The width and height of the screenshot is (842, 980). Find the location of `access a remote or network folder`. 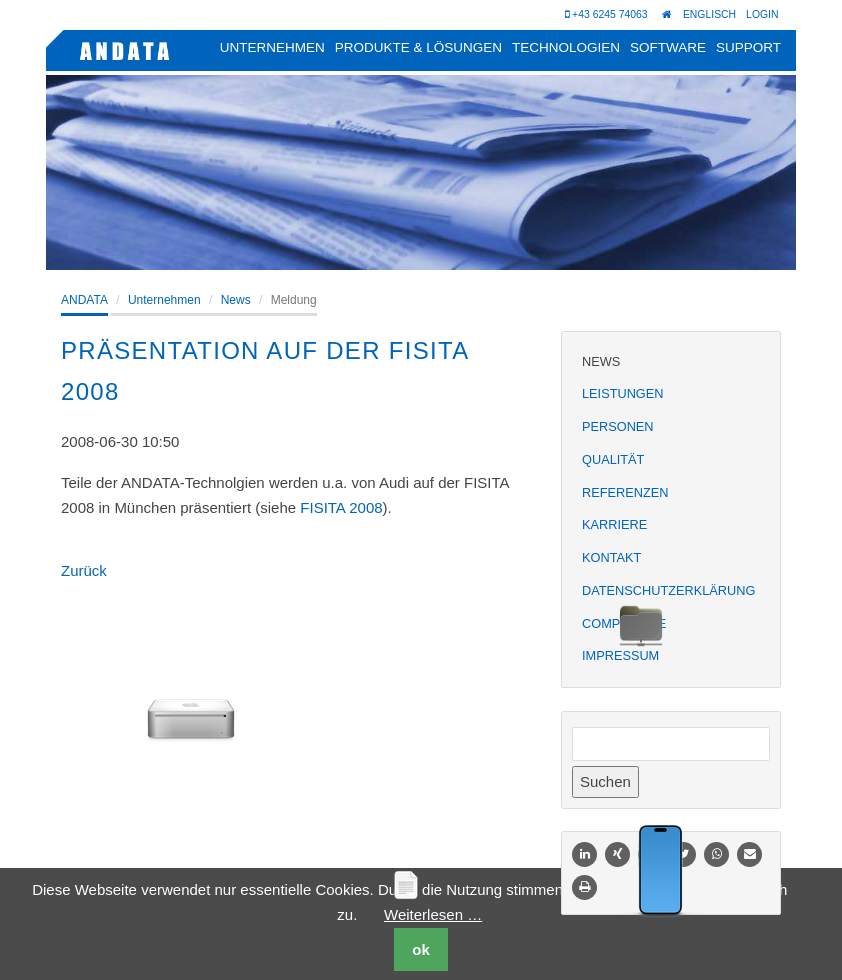

access a remote or network folder is located at coordinates (641, 625).